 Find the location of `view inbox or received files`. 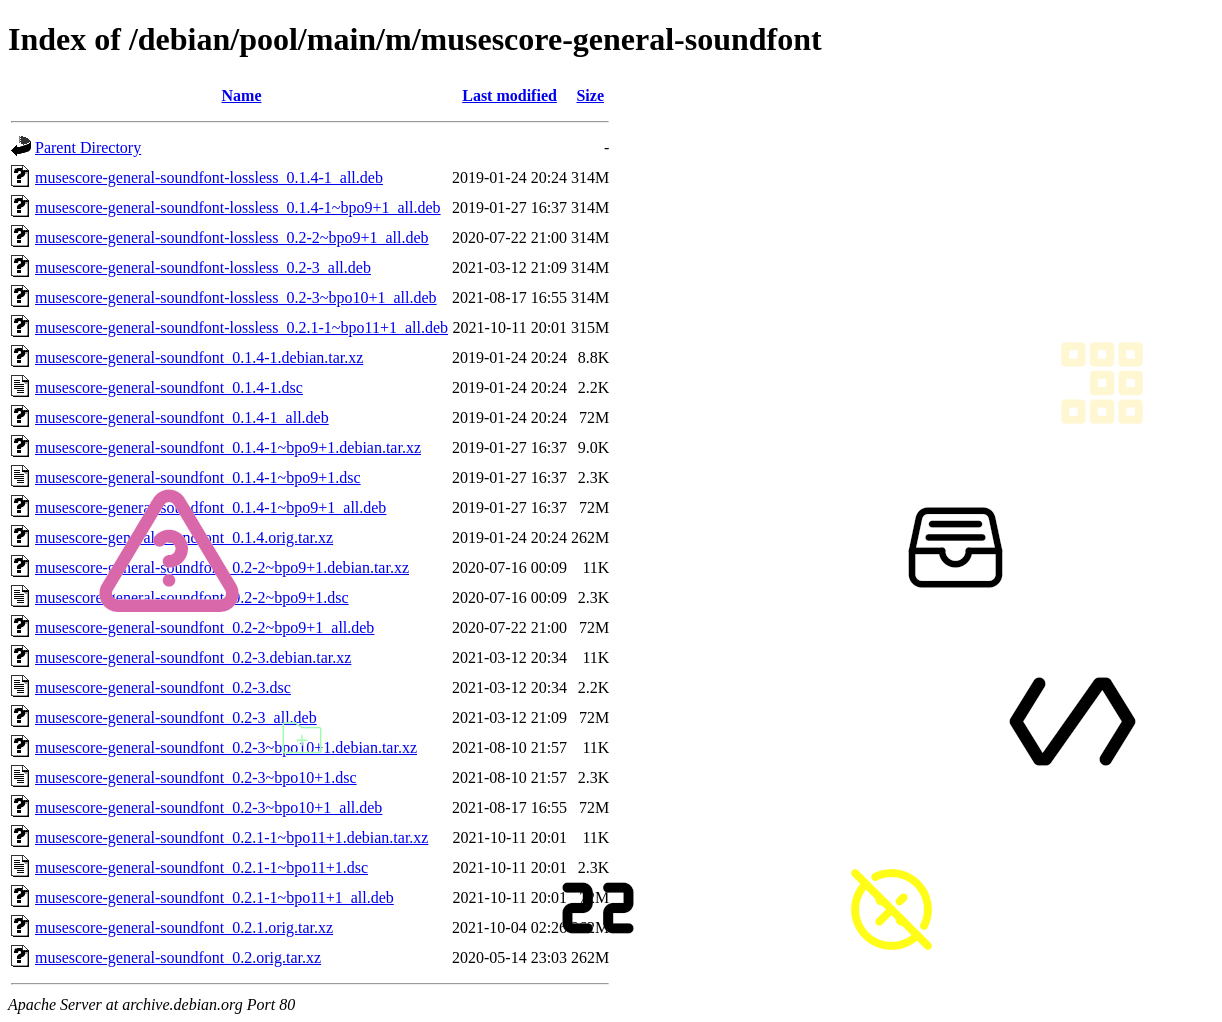

view inbox or received files is located at coordinates (955, 547).